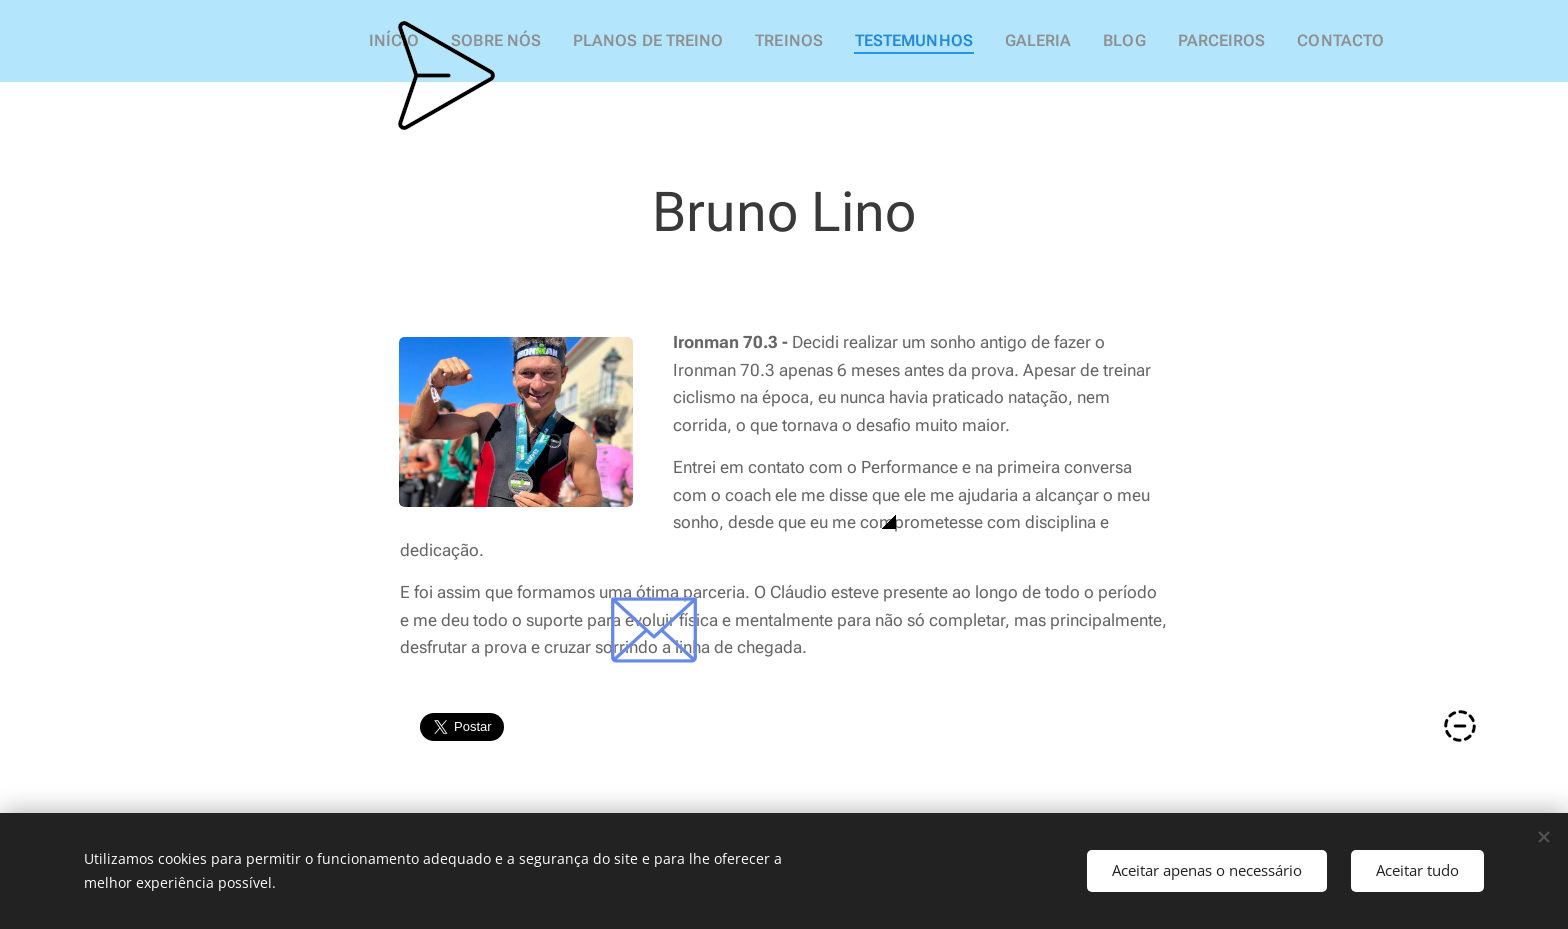 The image size is (1568, 929). What do you see at coordinates (1460, 726) in the screenshot?
I see `remove item from a pending or draft state` at bounding box center [1460, 726].